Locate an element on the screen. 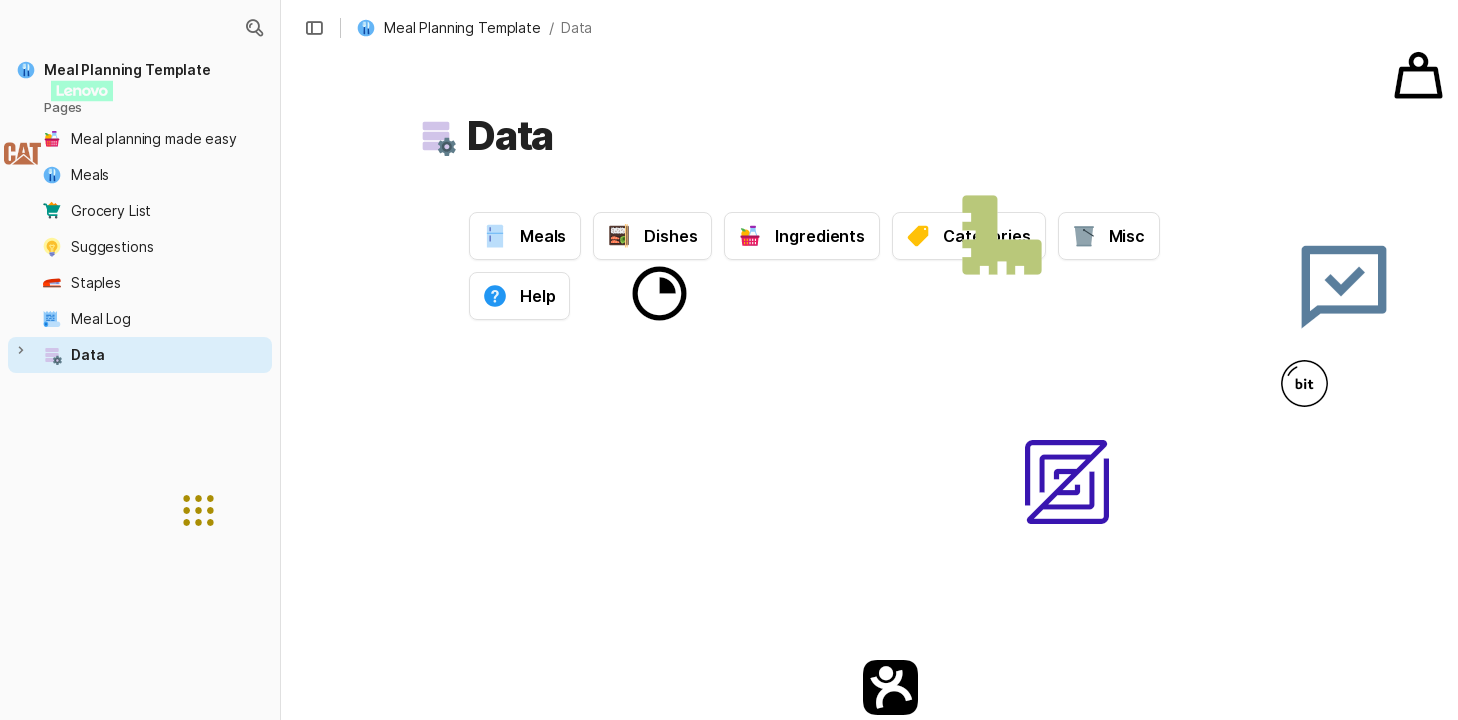 The width and height of the screenshot is (1458, 720). access measurement or ruler tool is located at coordinates (1002, 235).